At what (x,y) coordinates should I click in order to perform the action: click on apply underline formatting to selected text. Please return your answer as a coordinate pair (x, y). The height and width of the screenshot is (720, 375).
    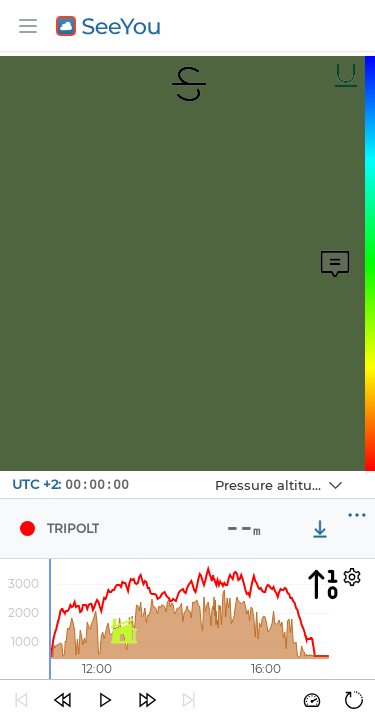
    Looking at the image, I should click on (346, 75).